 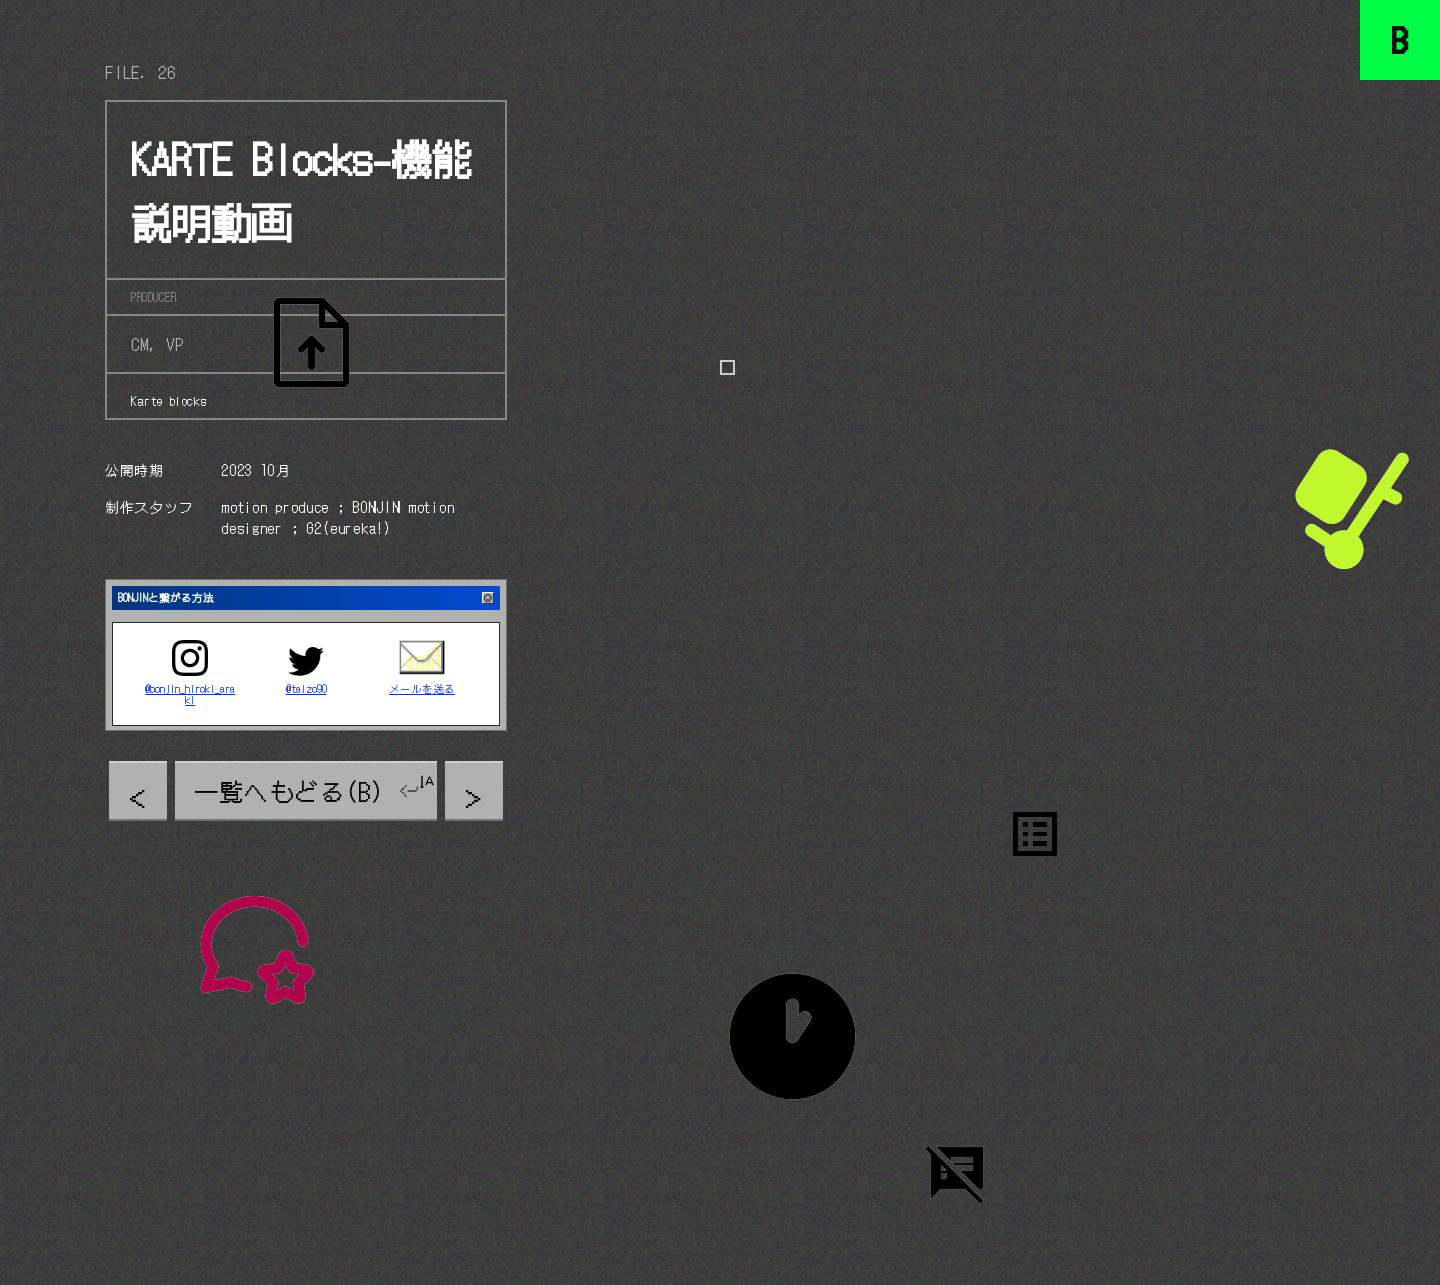 What do you see at coordinates (427, 782) in the screenshot?
I see `rotate text to vertical orientation` at bounding box center [427, 782].